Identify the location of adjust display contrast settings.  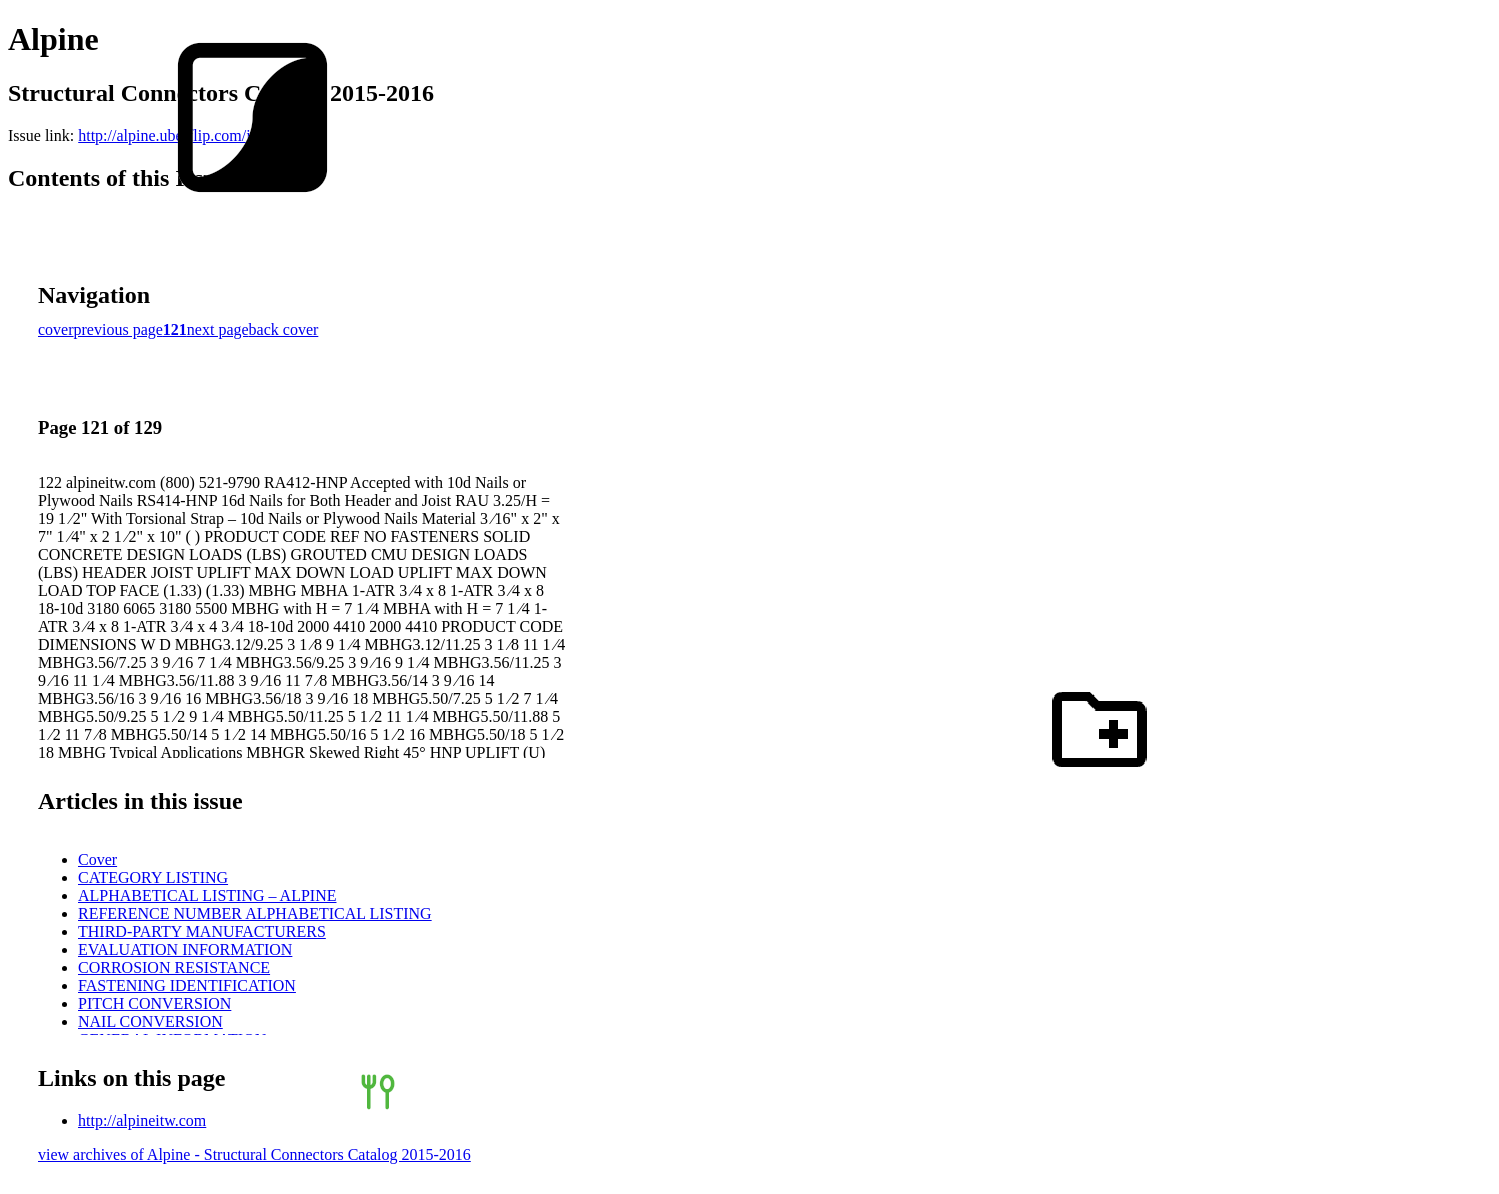
(252, 117).